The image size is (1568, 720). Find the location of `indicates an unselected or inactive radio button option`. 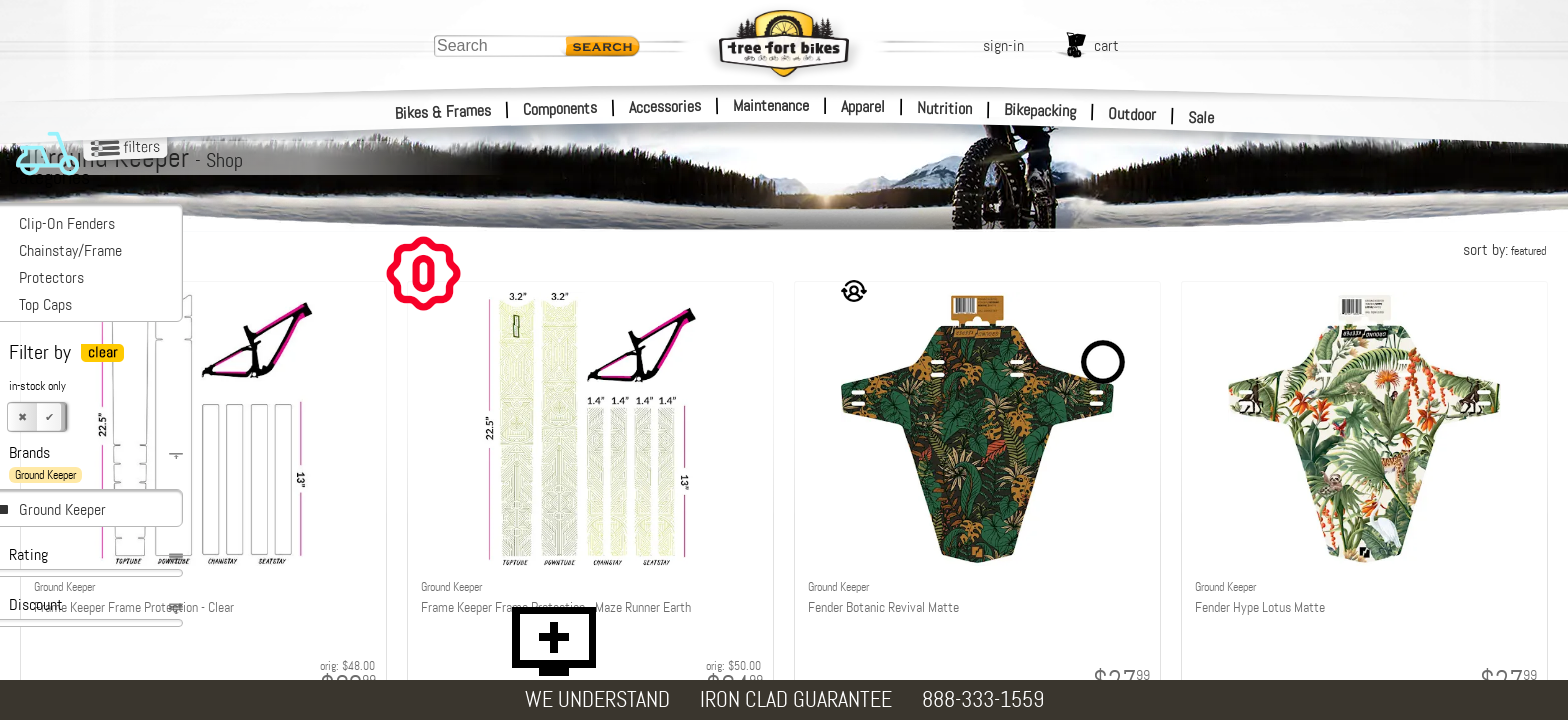

indicates an unselected or inactive radio button option is located at coordinates (1103, 362).